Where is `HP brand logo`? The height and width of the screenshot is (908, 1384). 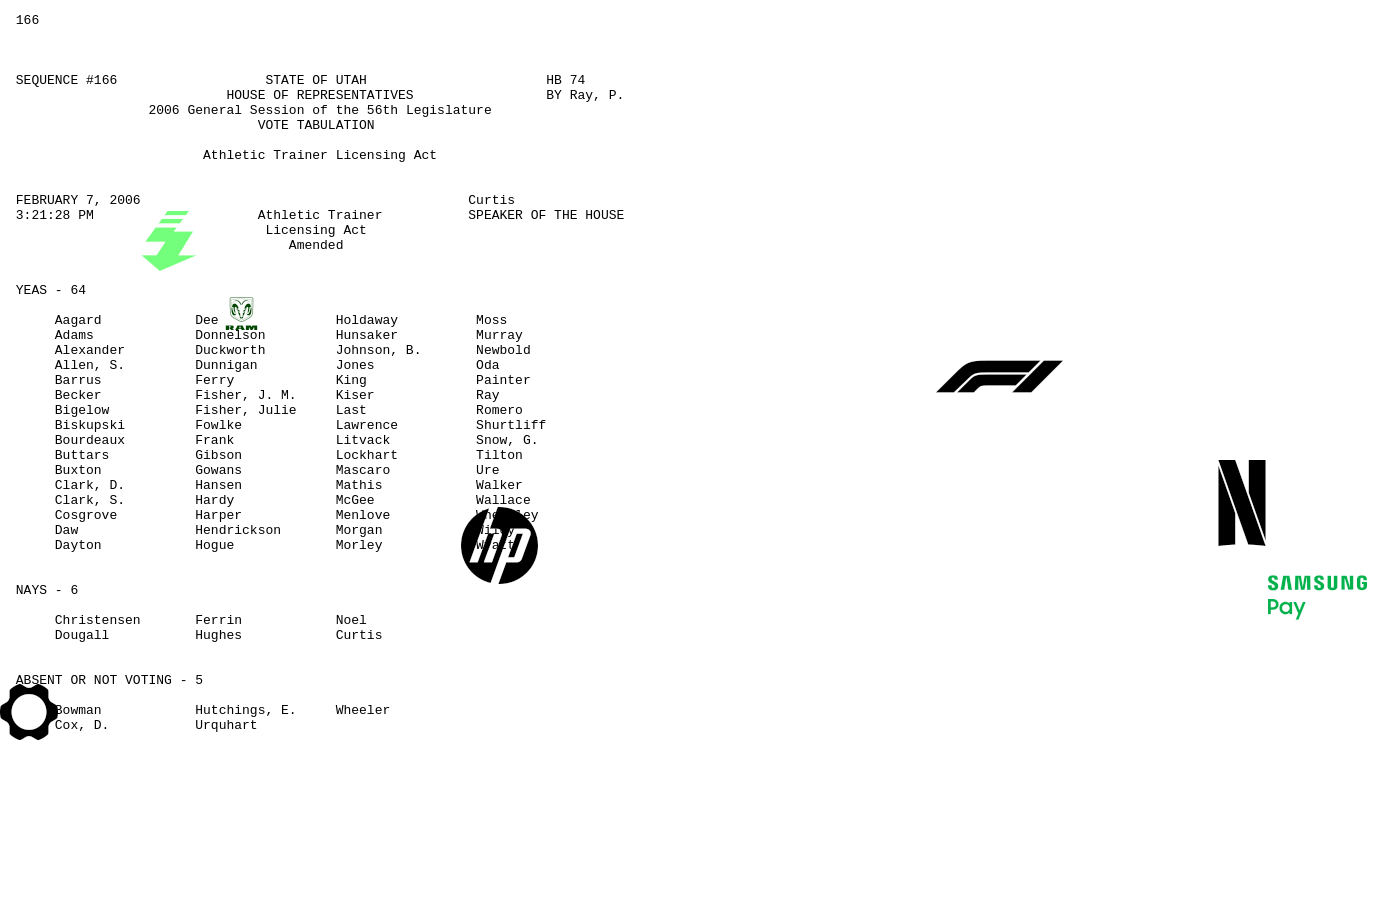 HP brand logo is located at coordinates (499, 545).